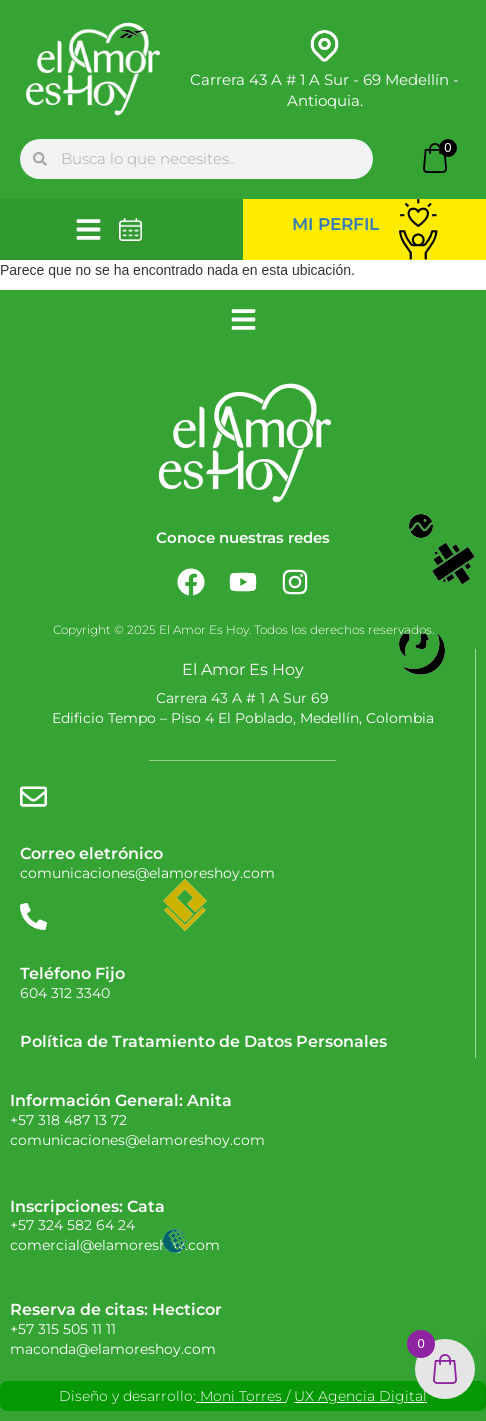 This screenshot has height=1421, width=486. I want to click on open Visual Paradigm application, so click(185, 905).